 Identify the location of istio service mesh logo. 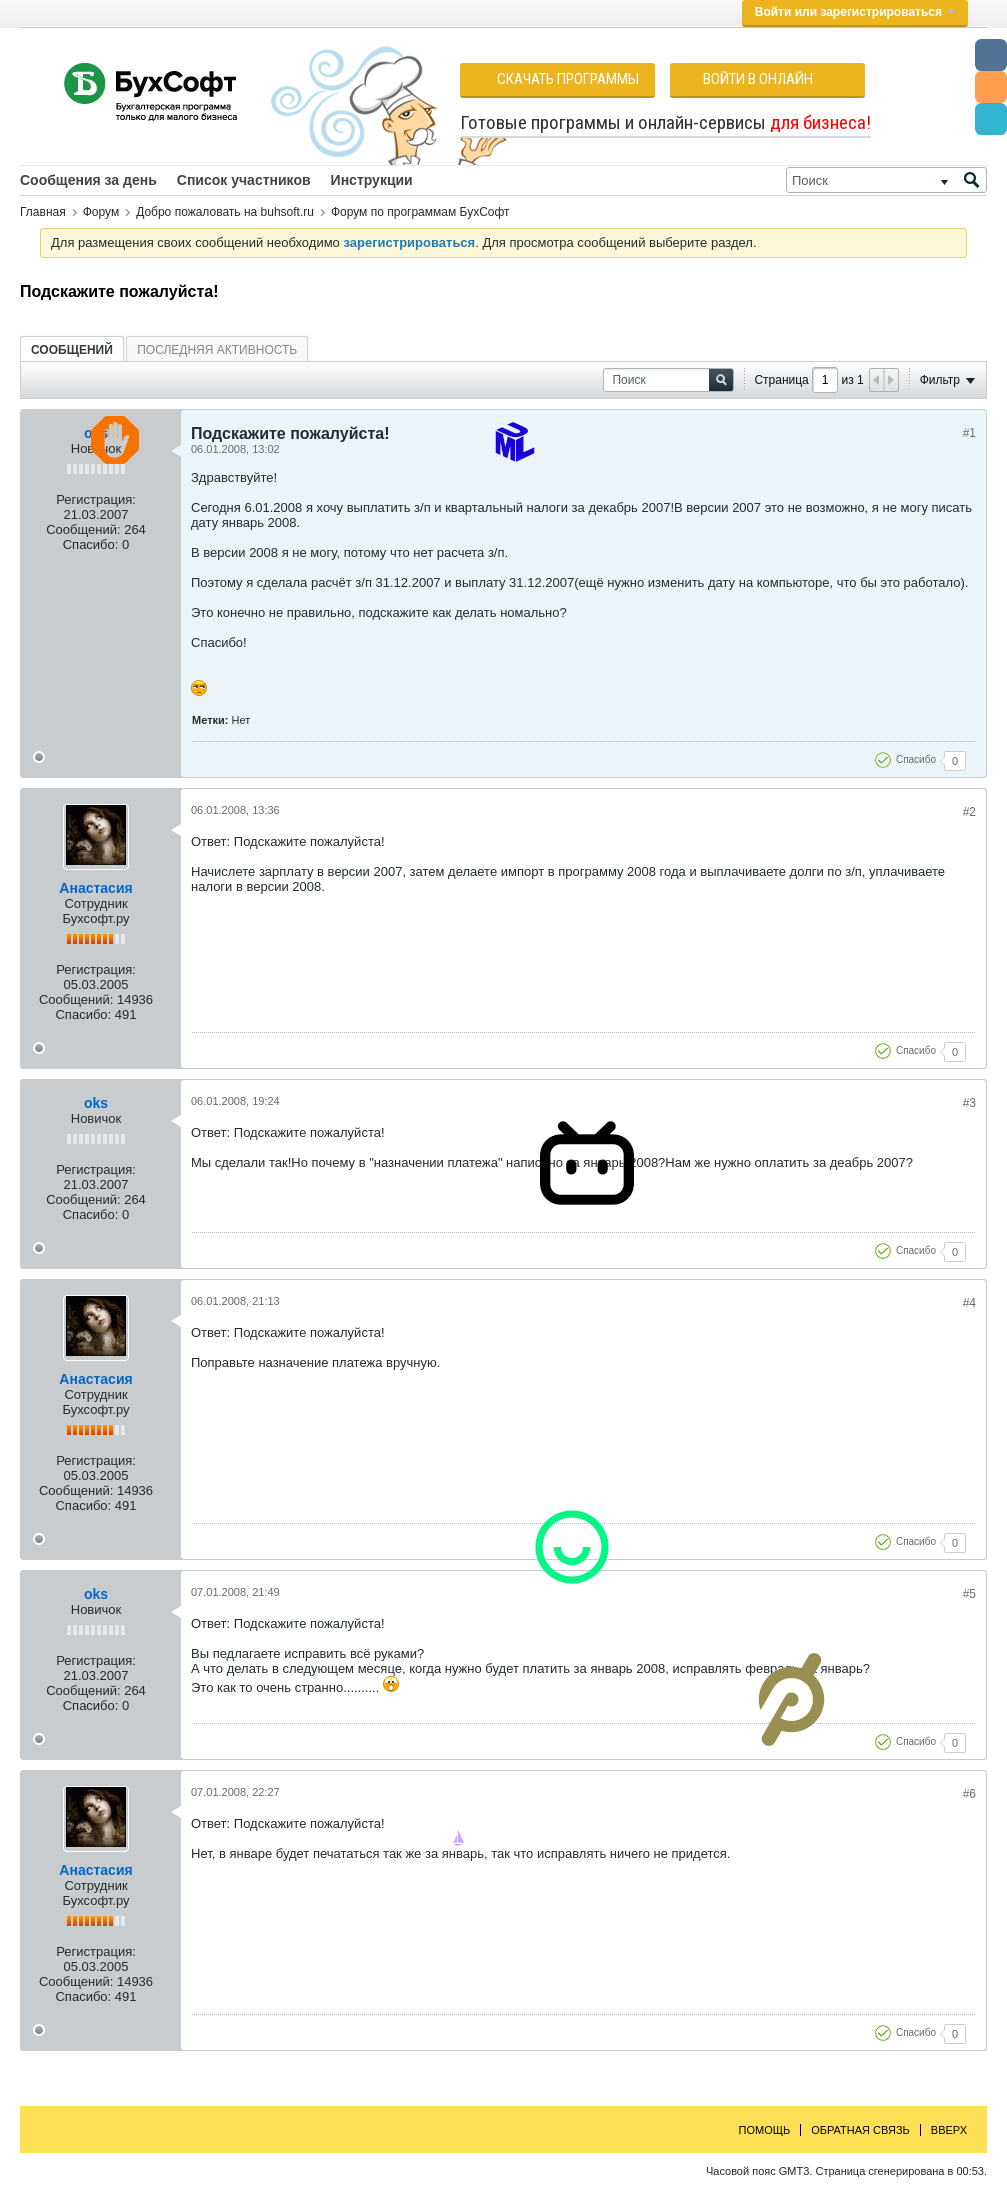
(458, 1837).